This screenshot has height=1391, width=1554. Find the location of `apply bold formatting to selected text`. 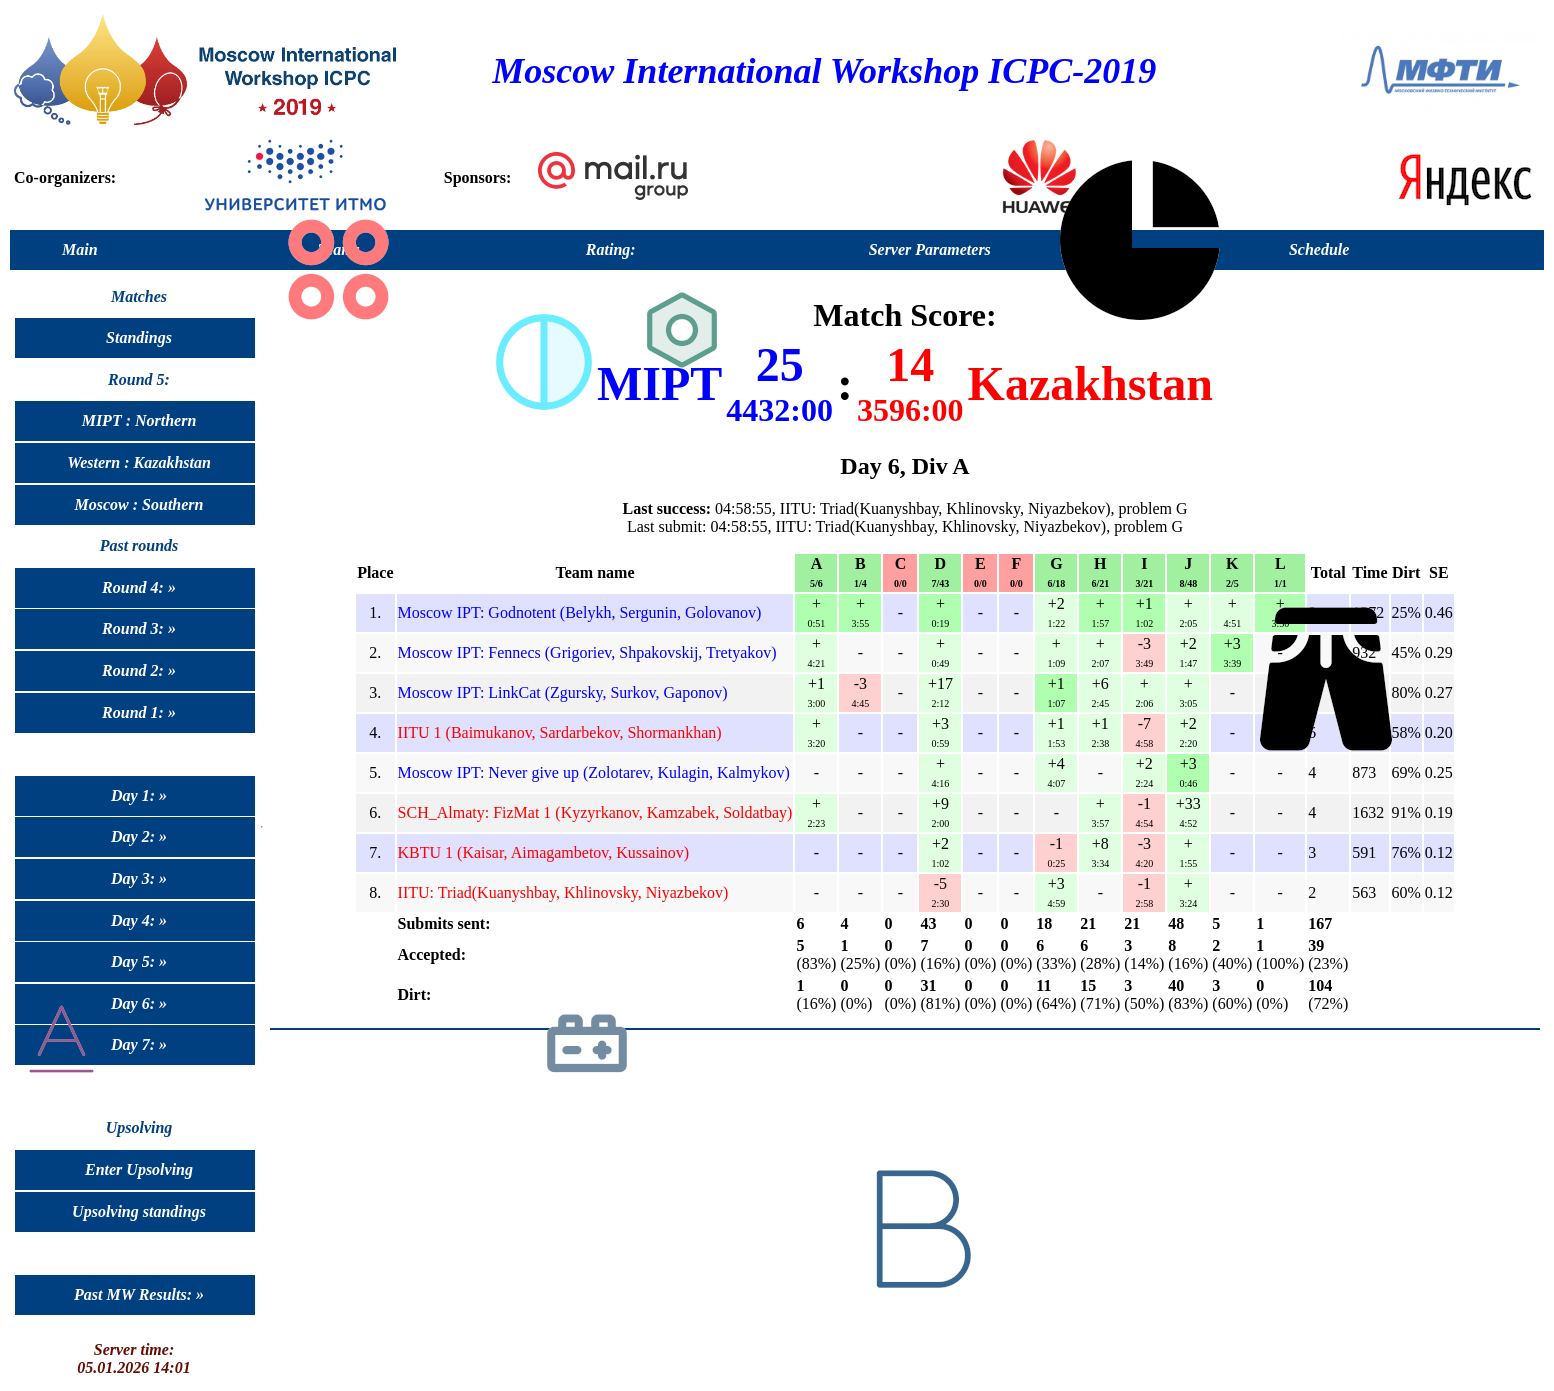

apply bold formatting to selected text is located at coordinates (915, 1232).